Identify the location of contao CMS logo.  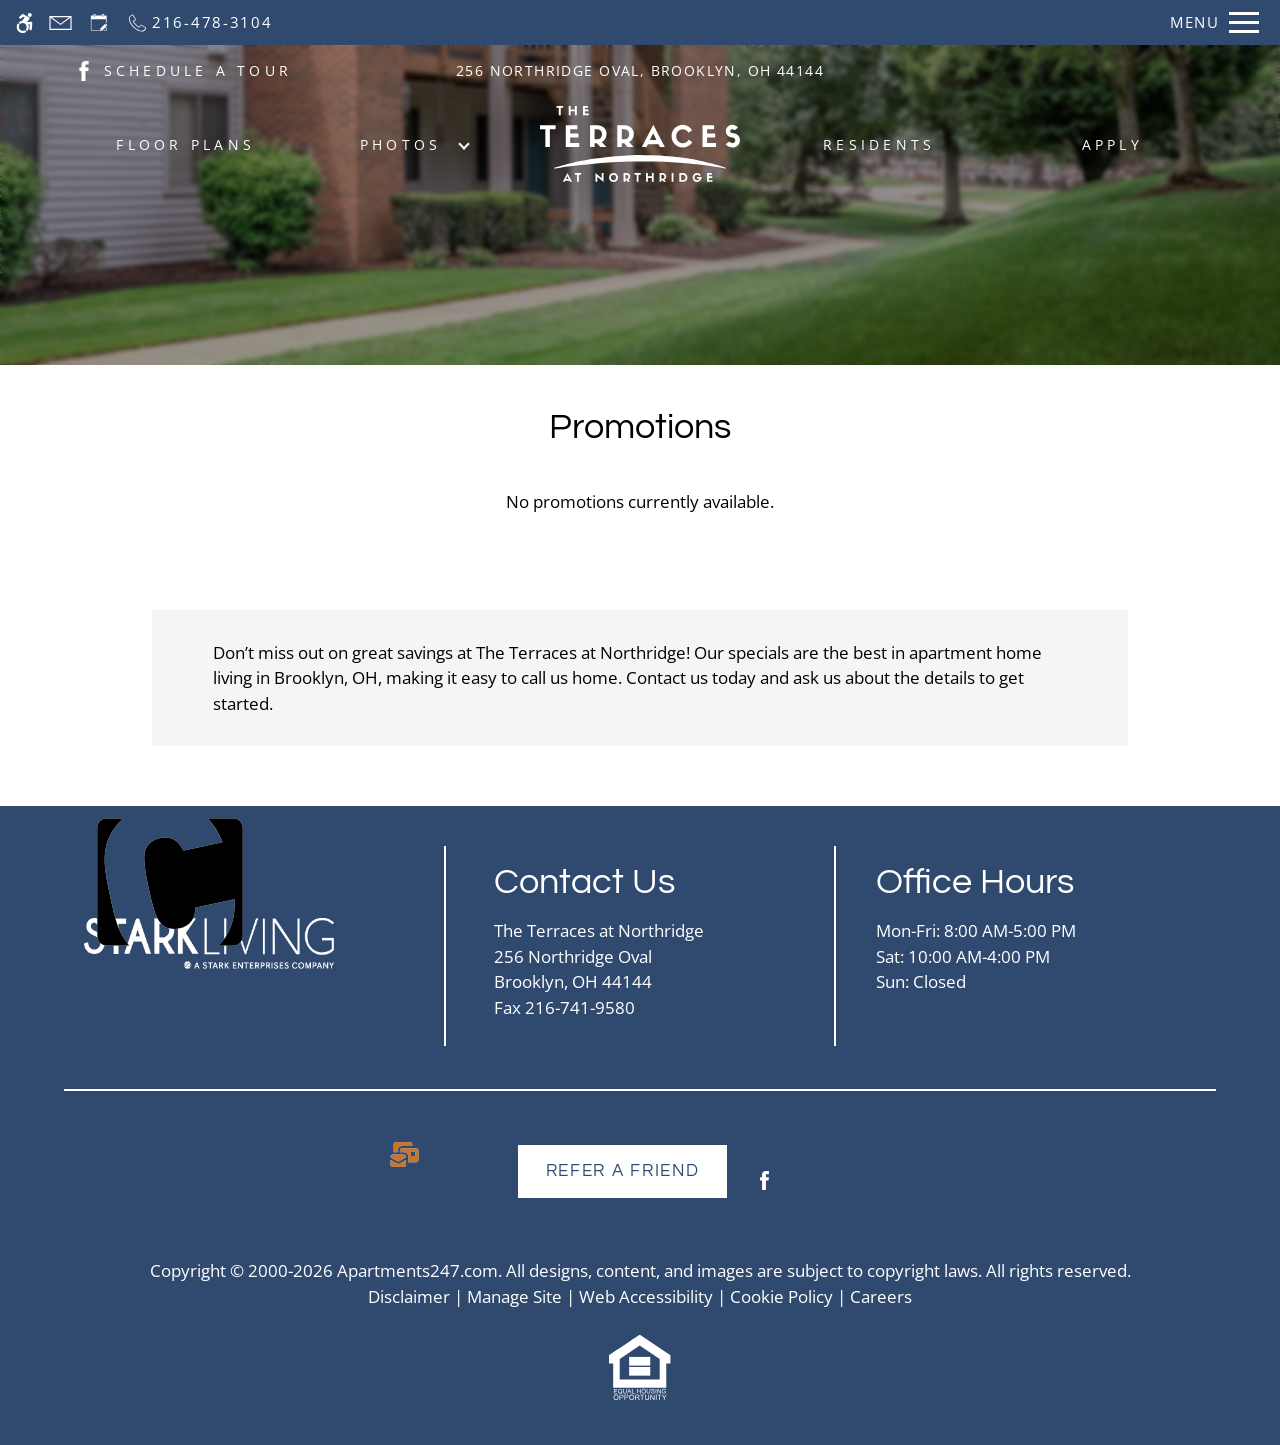
(170, 882).